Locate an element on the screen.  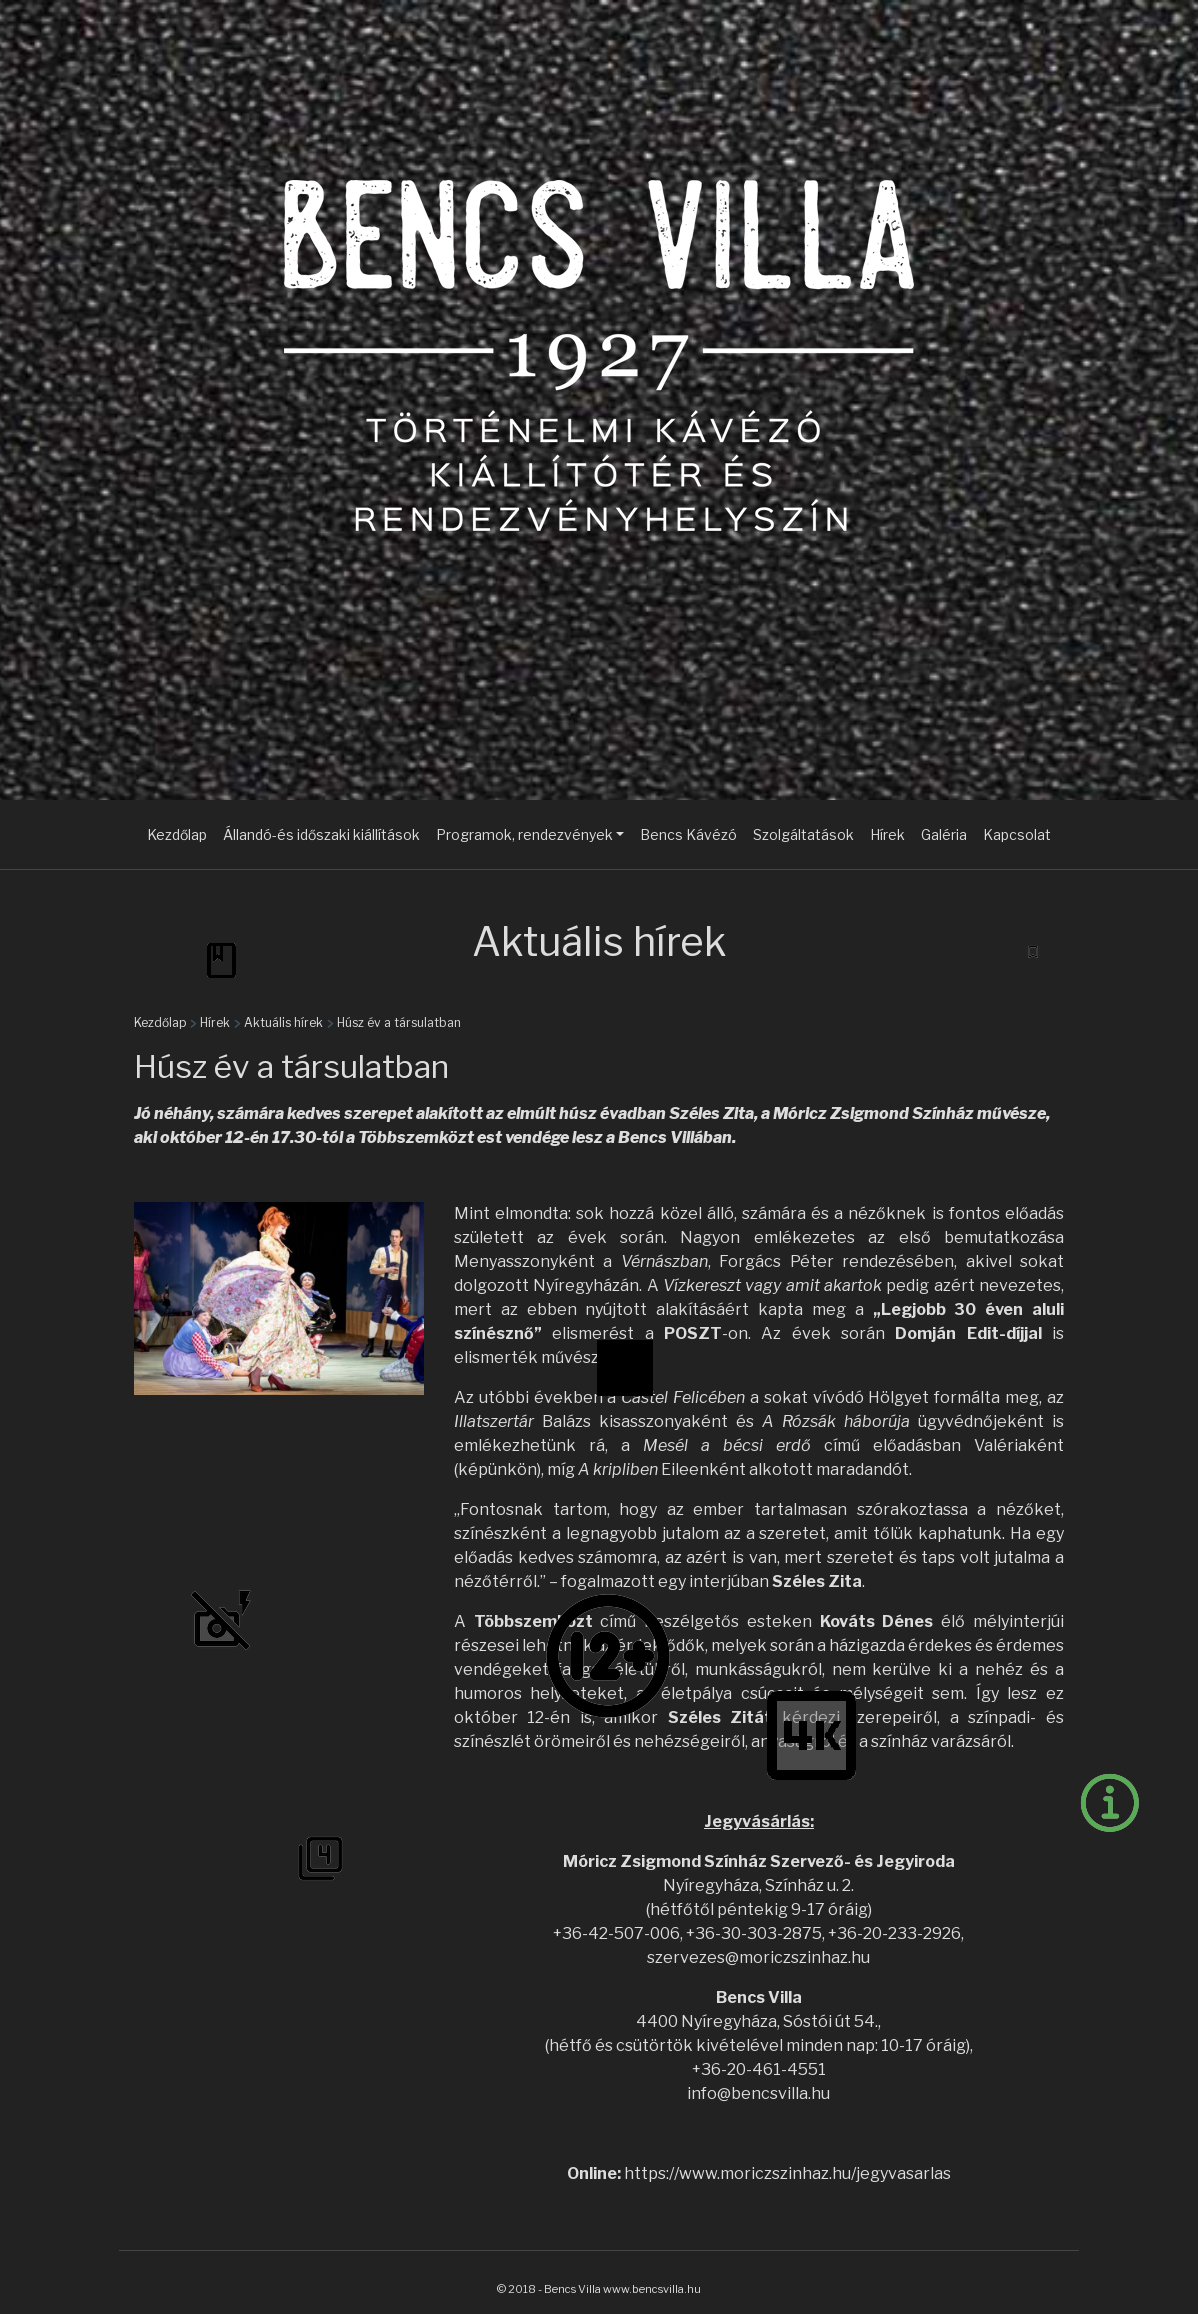
indicates 4 stacked layers or images is located at coordinates (320, 1858).